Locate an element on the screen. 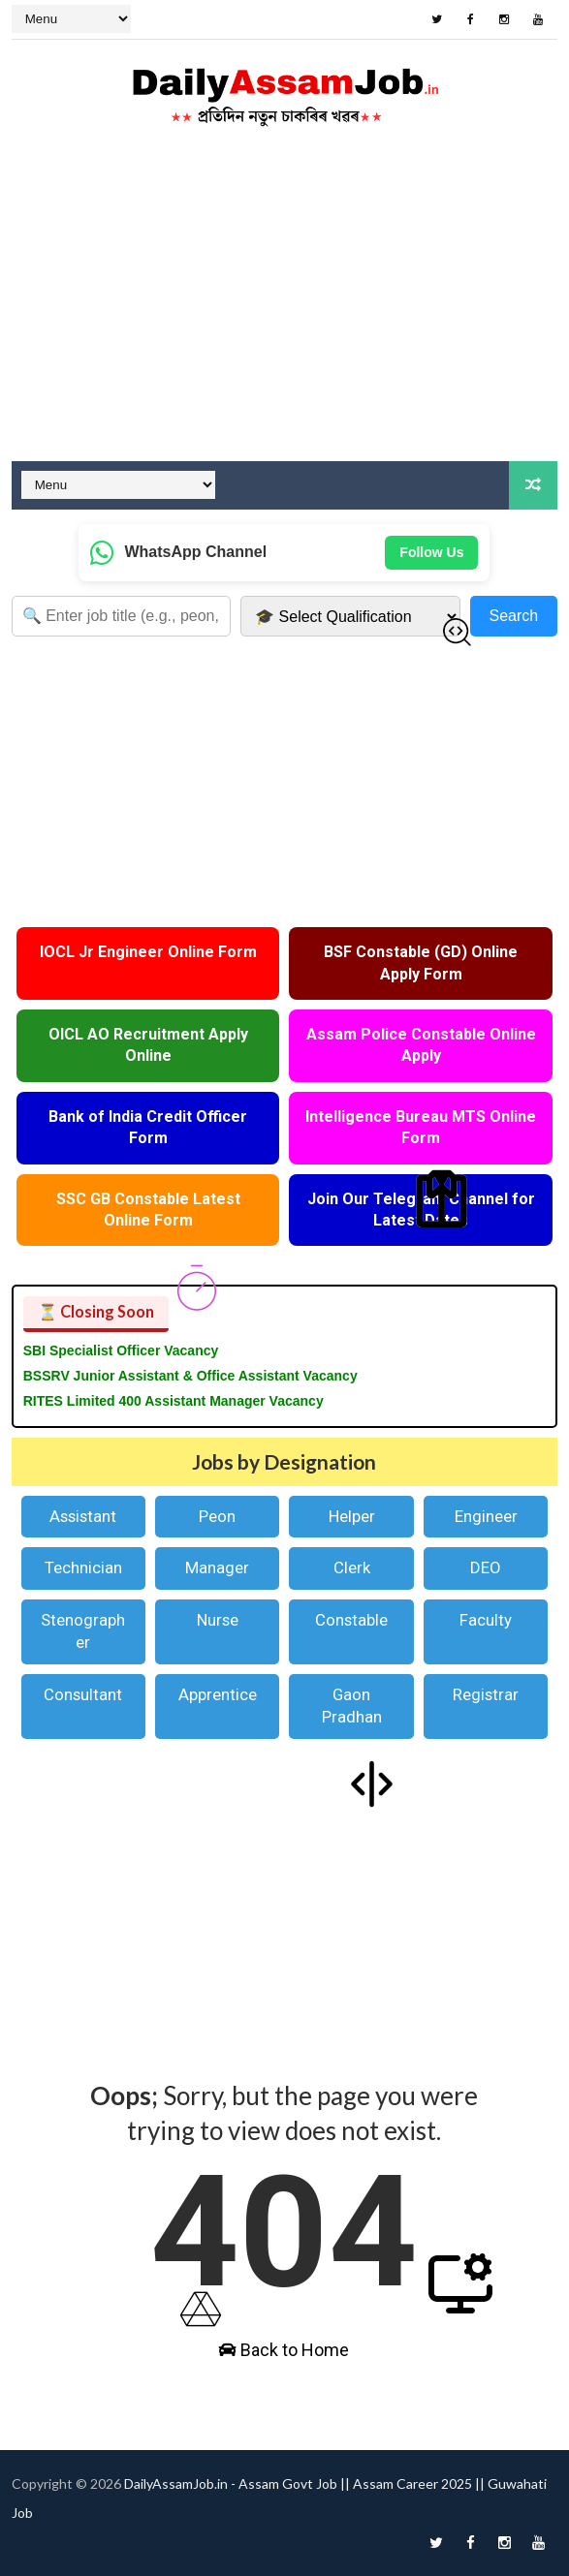 This screenshot has width=569, height=2576. drag to resize adjacent panels horizontally is located at coordinates (371, 1784).